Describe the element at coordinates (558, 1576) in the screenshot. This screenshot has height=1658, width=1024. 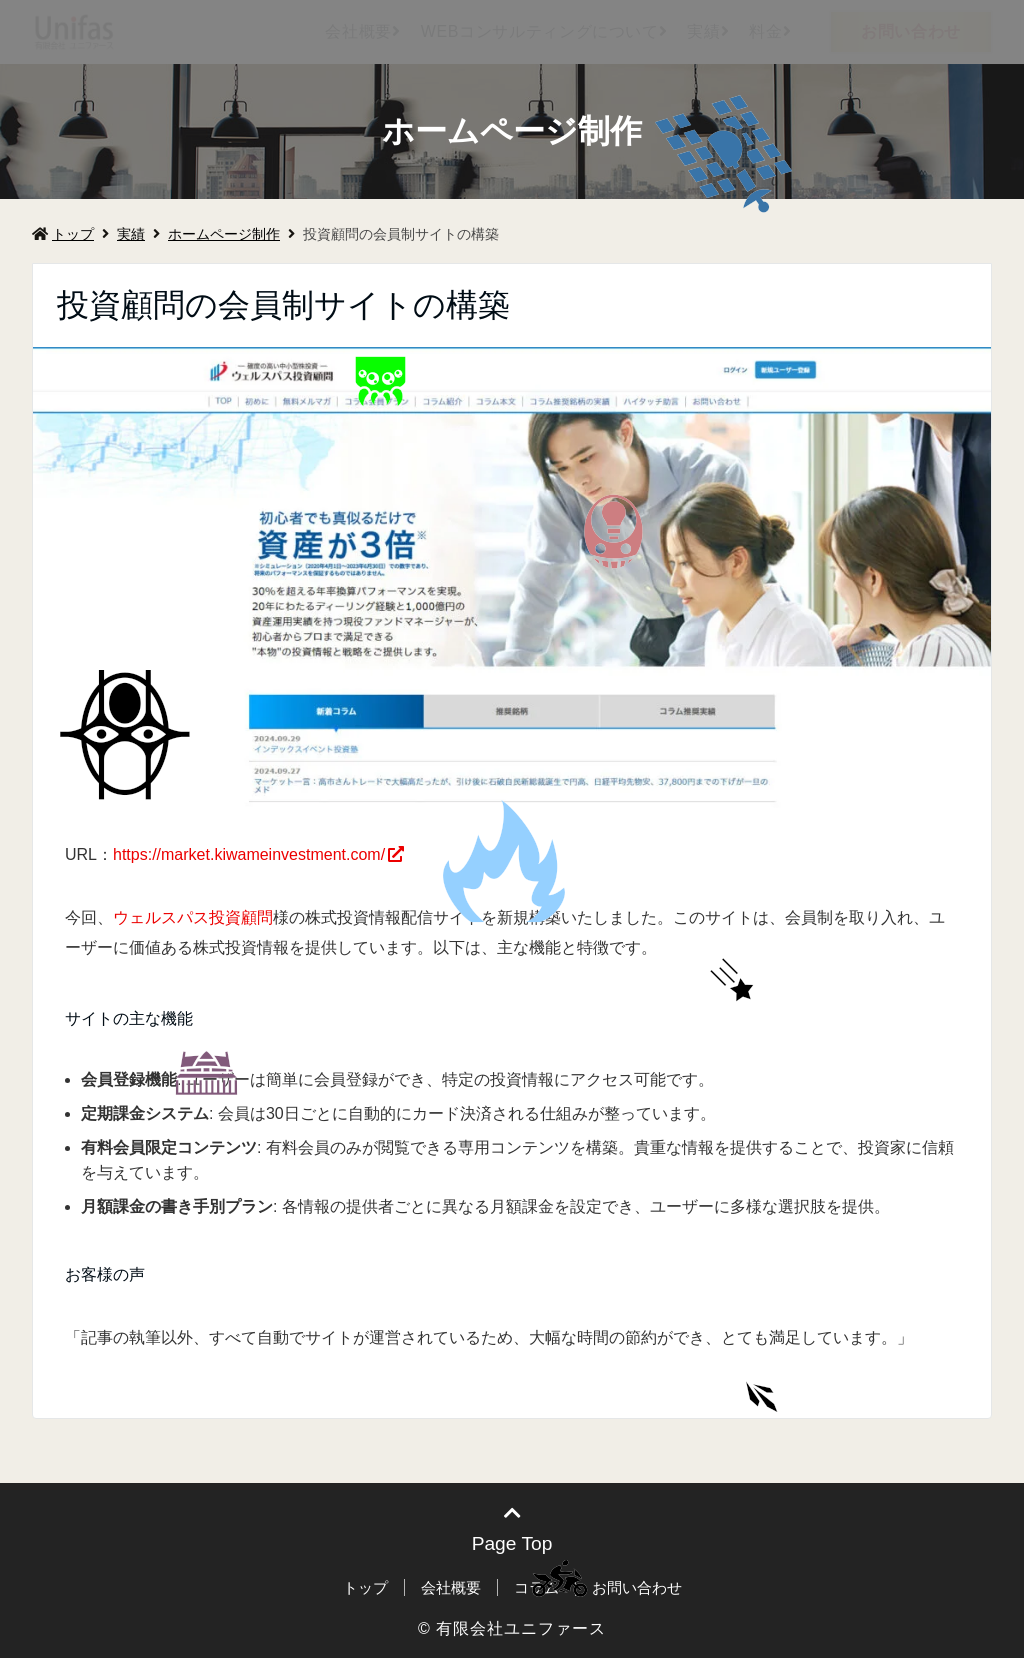
I see `select motorcycle or racing bike vehicle` at that location.